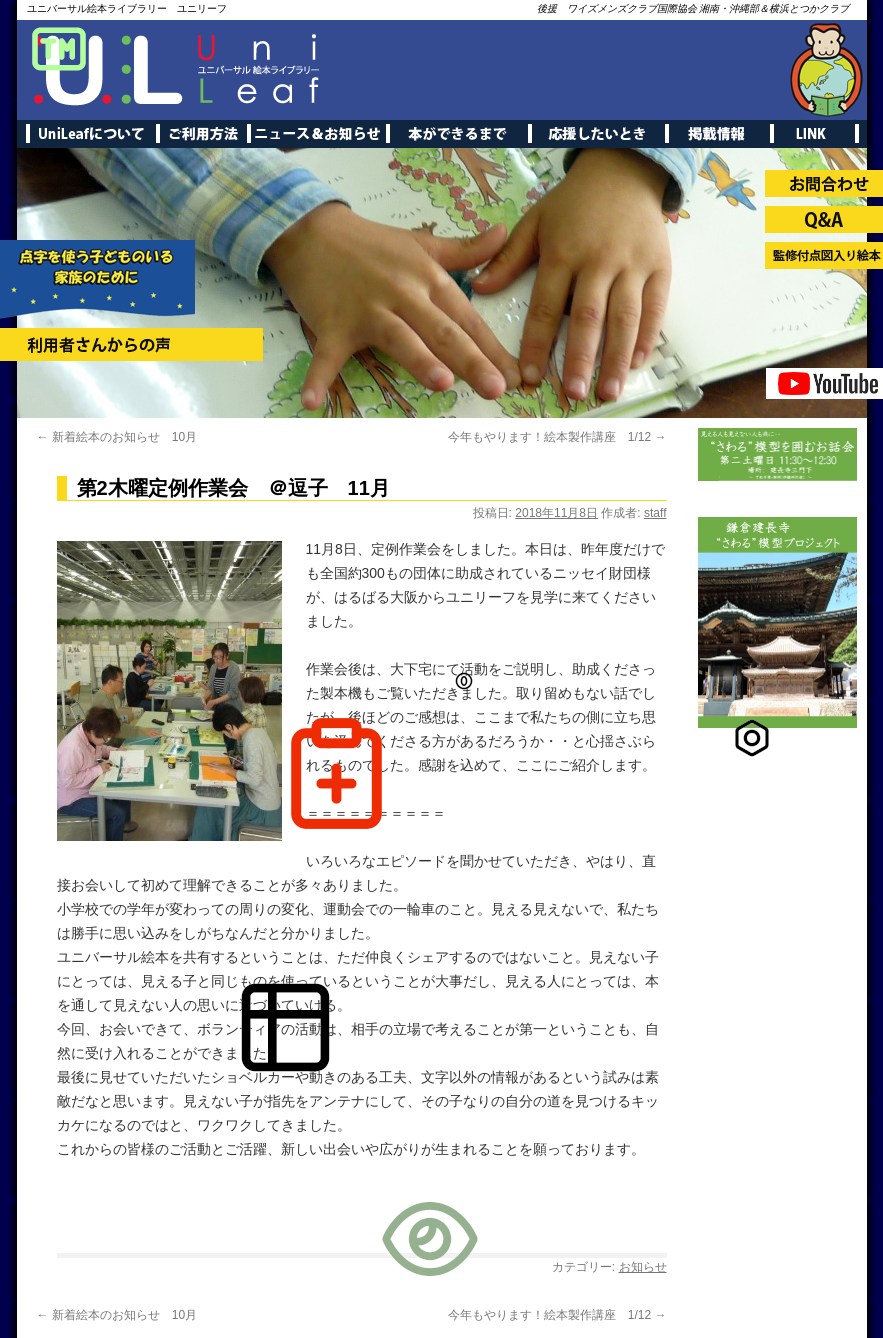 The width and height of the screenshot is (883, 1338). Describe the element at coordinates (464, 681) in the screenshot. I see `open opera browser` at that location.